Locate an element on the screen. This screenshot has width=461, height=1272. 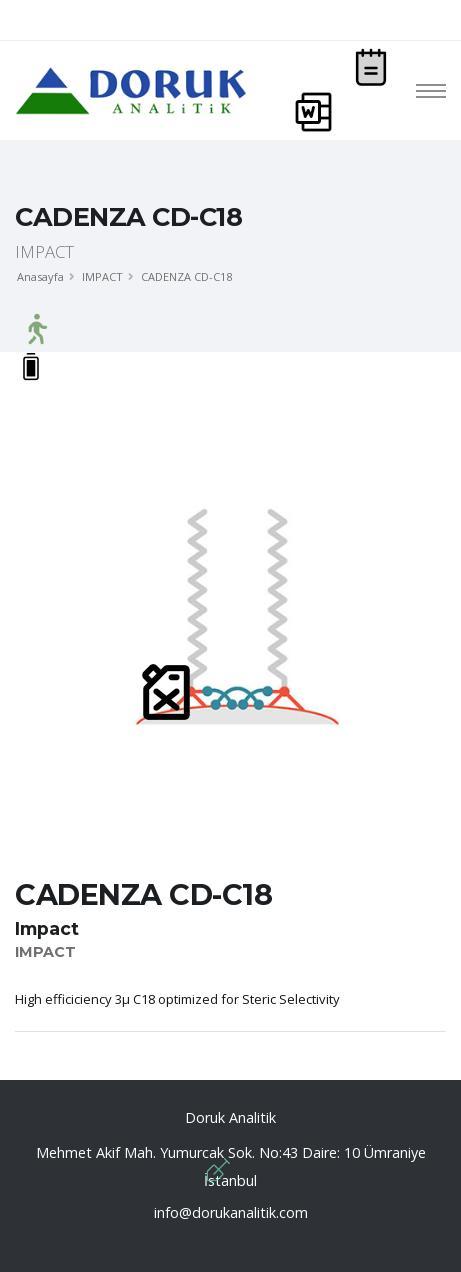
access gardening or landscaping tools is located at coordinates (218, 1170).